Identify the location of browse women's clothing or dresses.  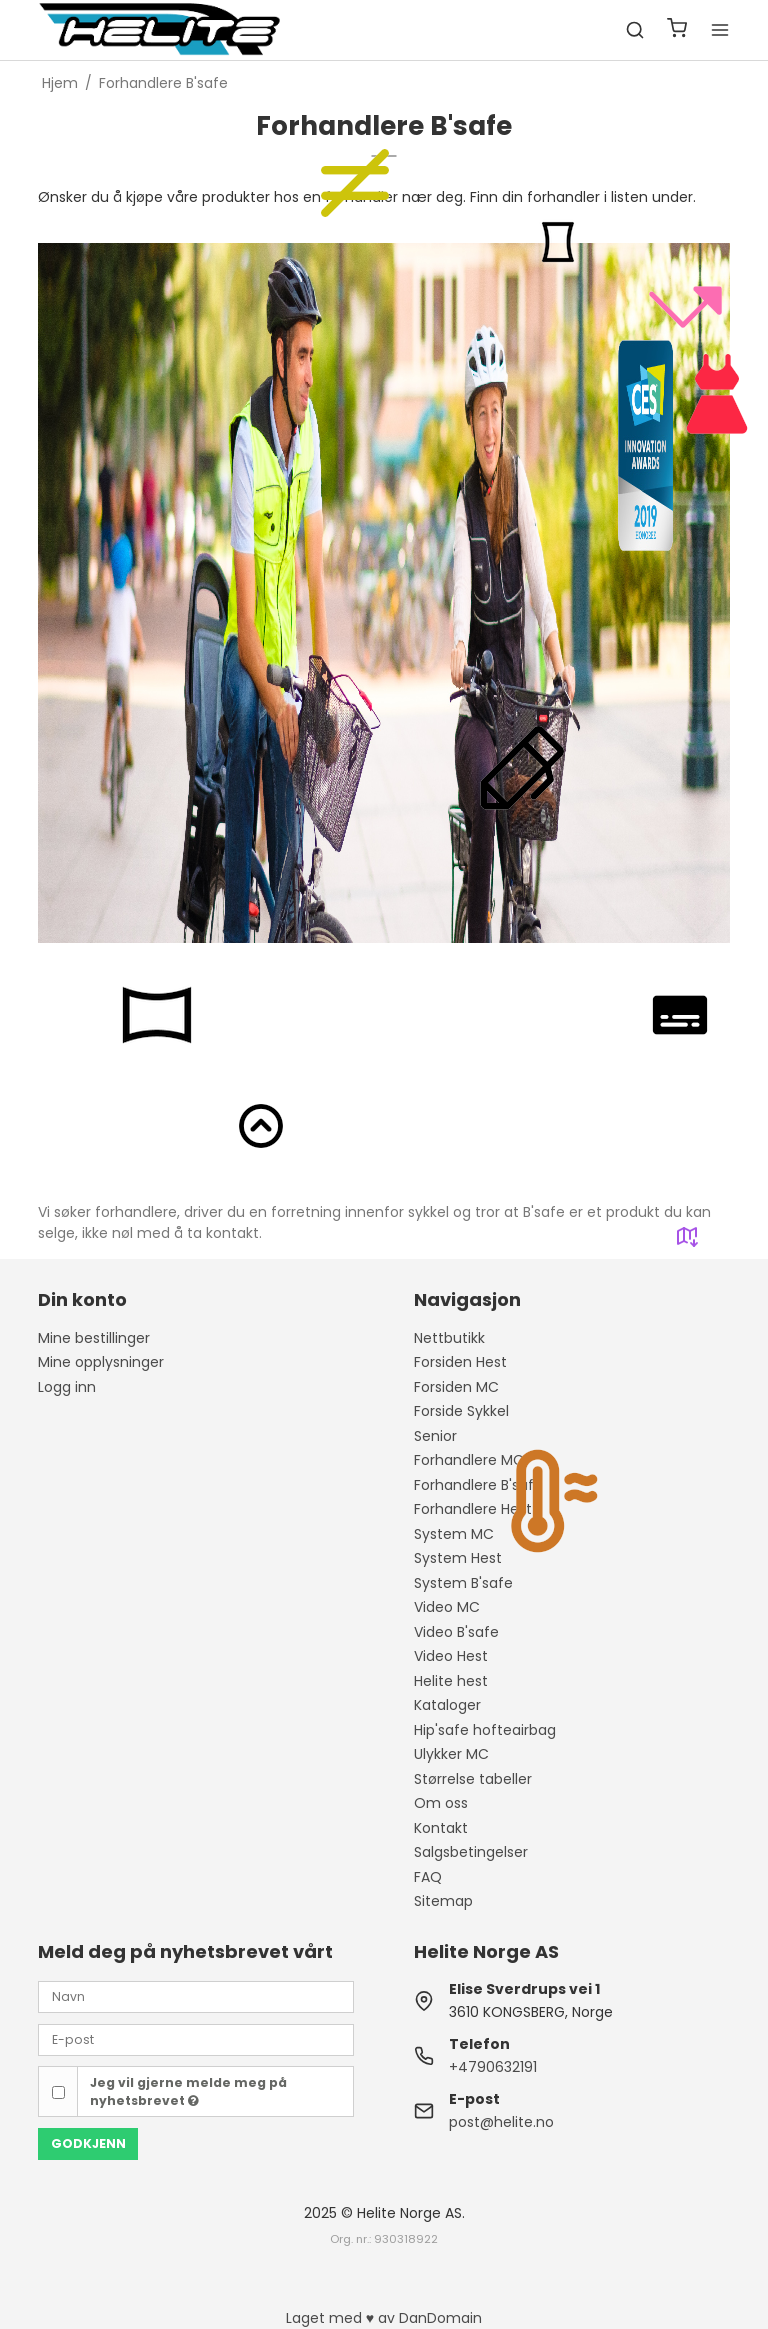
(717, 398).